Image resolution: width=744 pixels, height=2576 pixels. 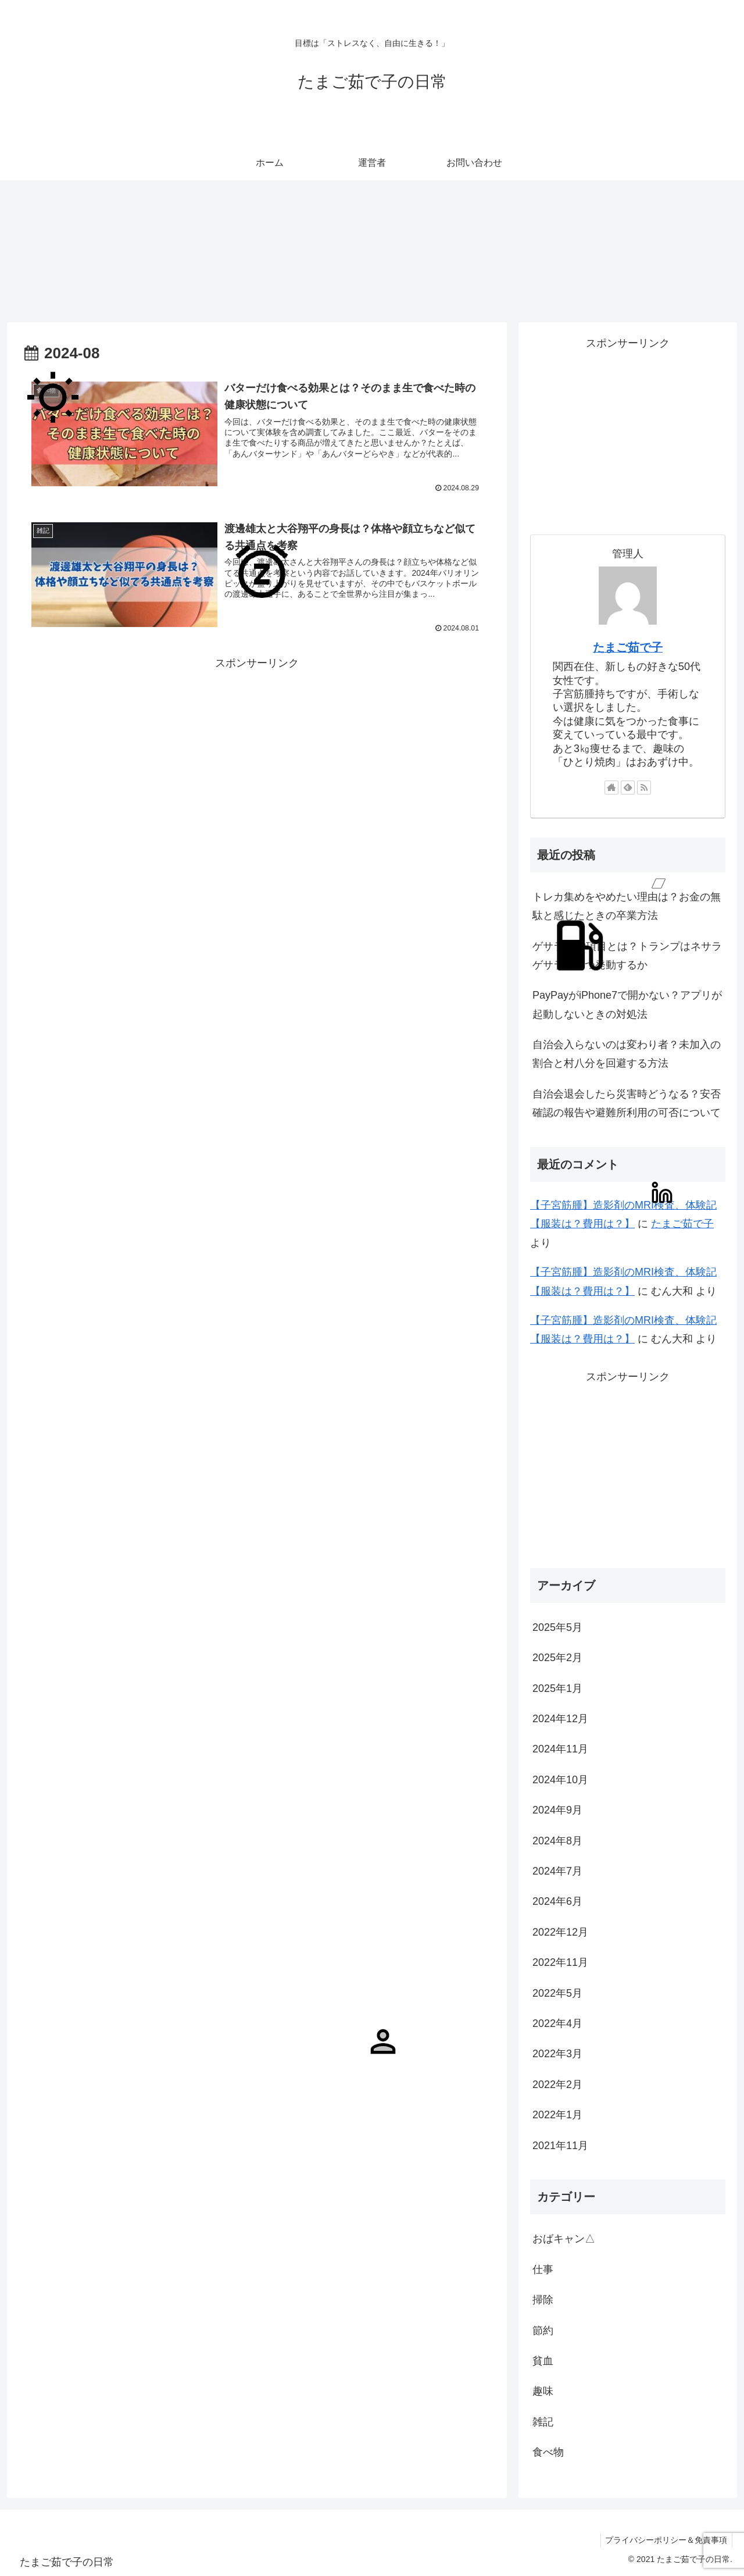 What do you see at coordinates (383, 2041) in the screenshot?
I see `view your profile` at bounding box center [383, 2041].